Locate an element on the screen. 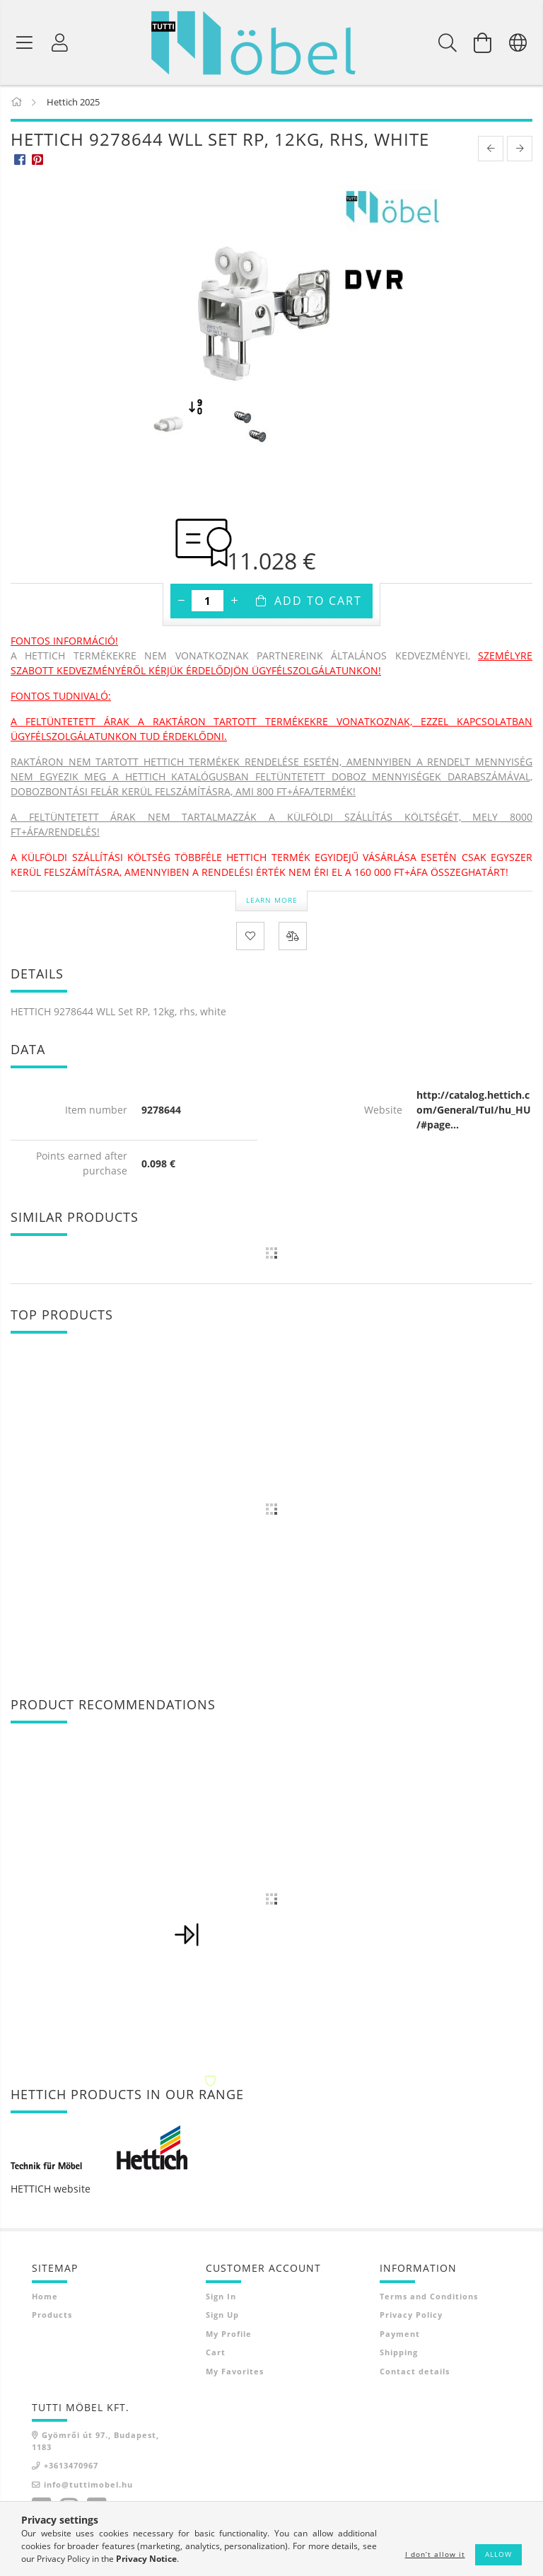 The height and width of the screenshot is (2576, 543). view certificate or credential details is located at coordinates (202, 541).